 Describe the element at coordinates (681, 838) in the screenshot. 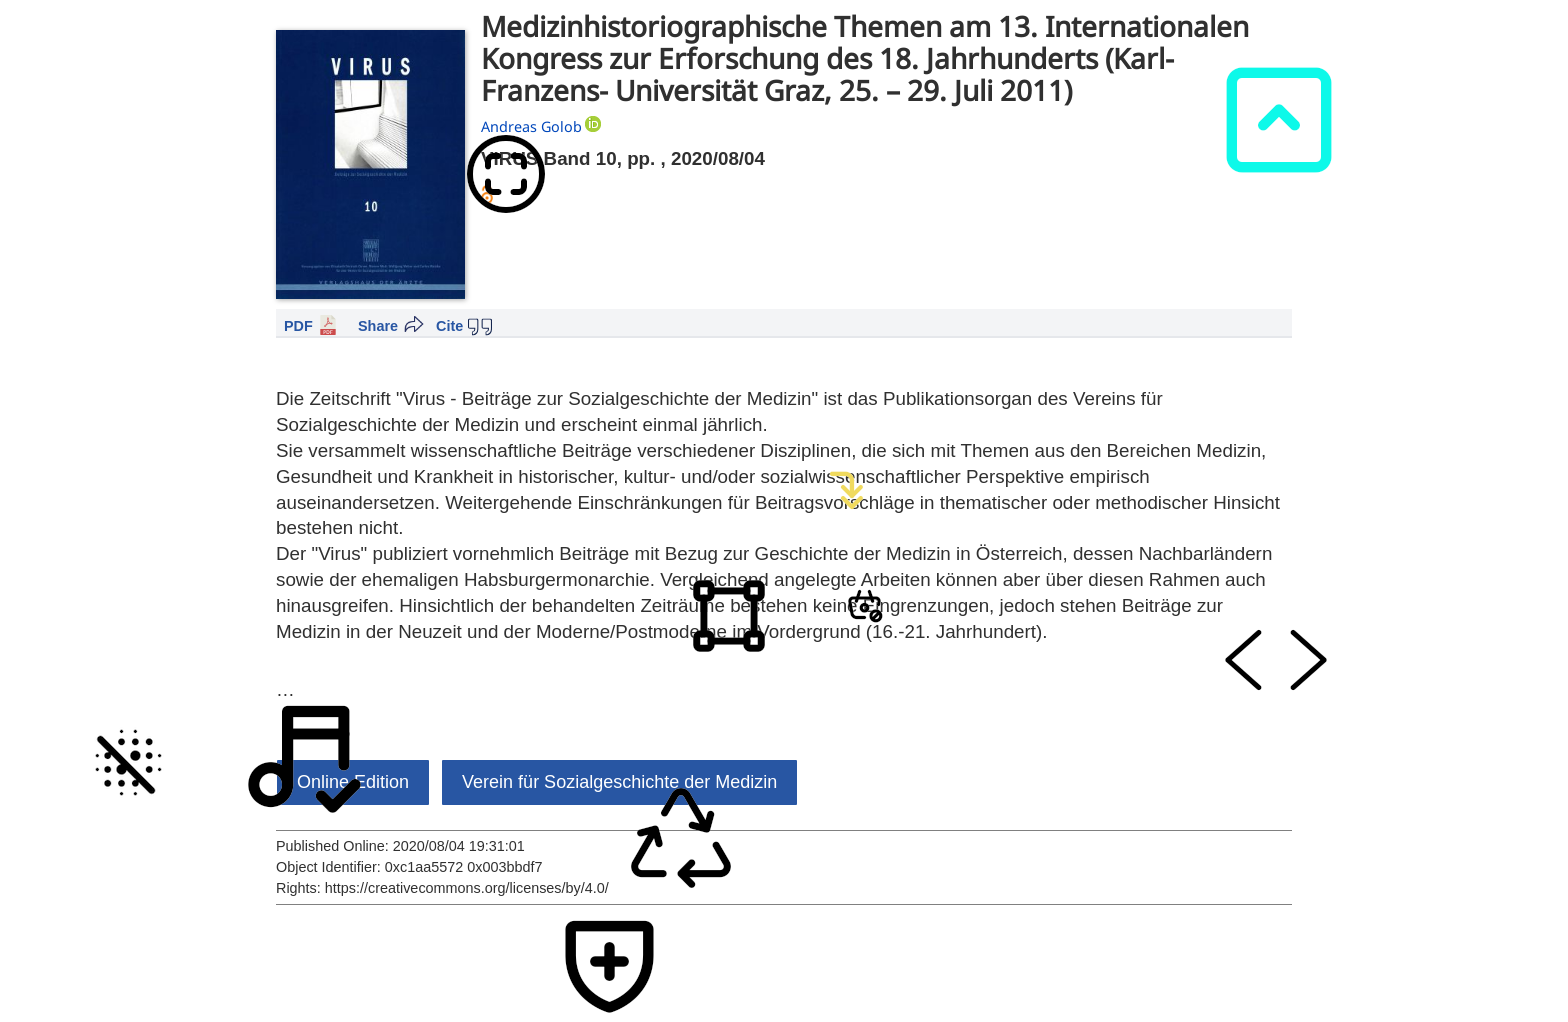

I see `recycle or move item to trash` at that location.